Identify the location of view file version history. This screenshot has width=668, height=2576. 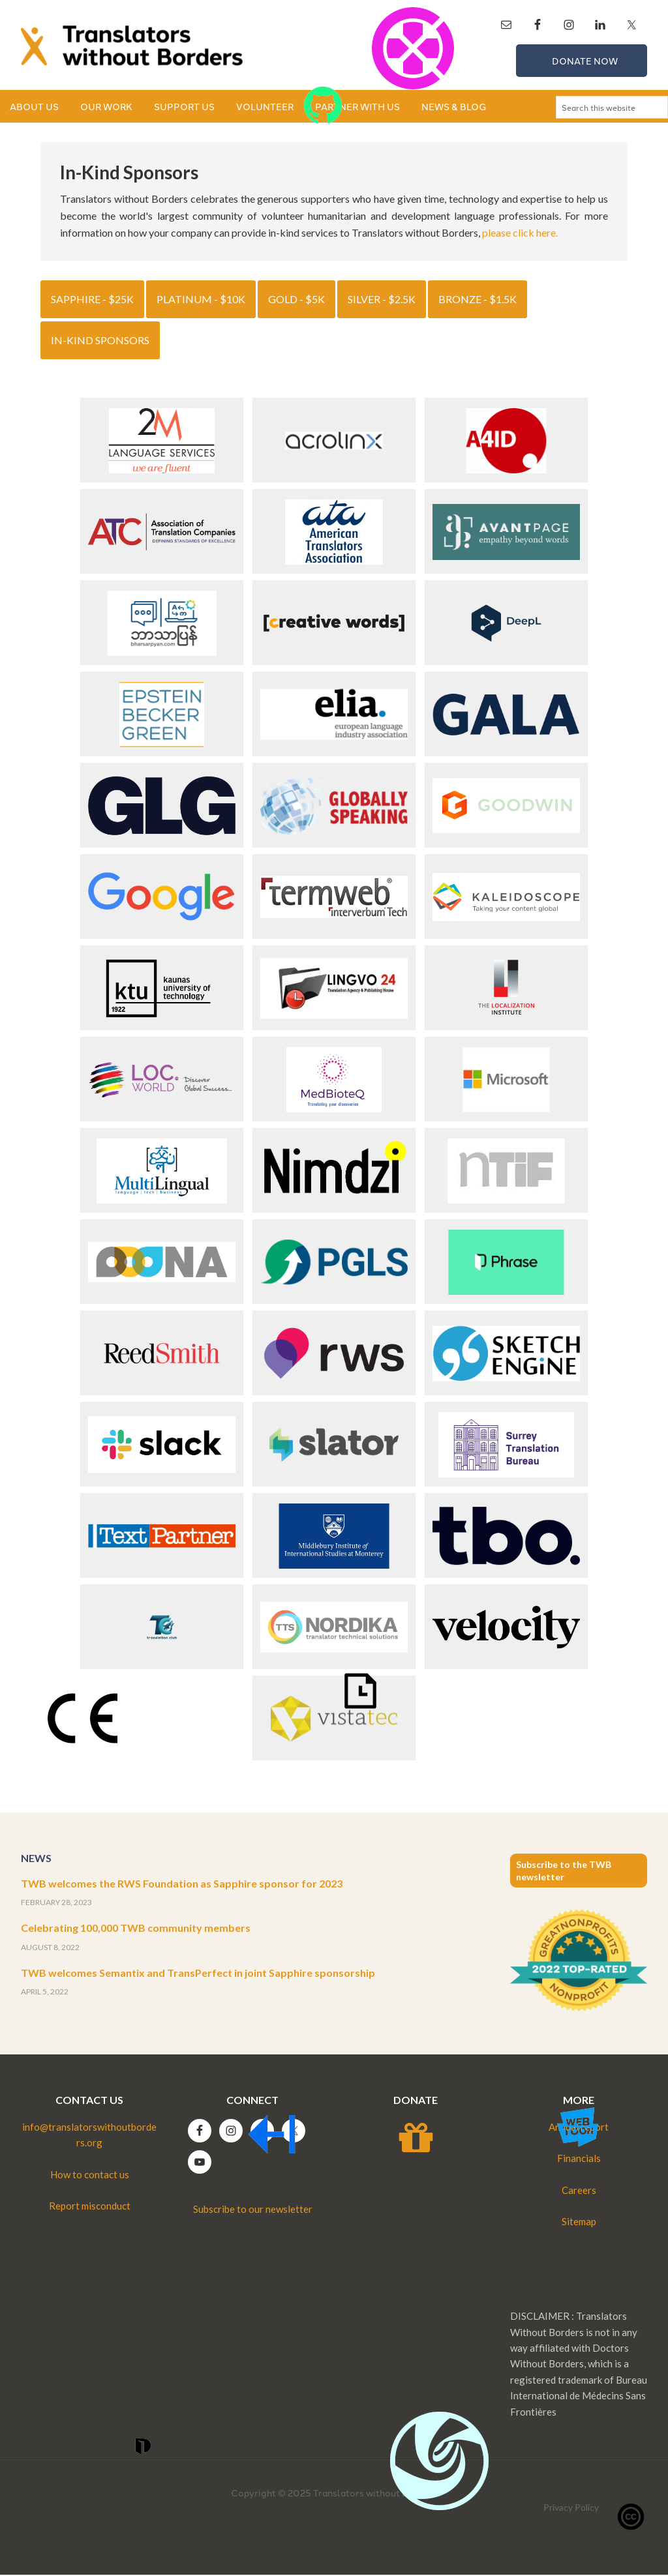
(360, 1691).